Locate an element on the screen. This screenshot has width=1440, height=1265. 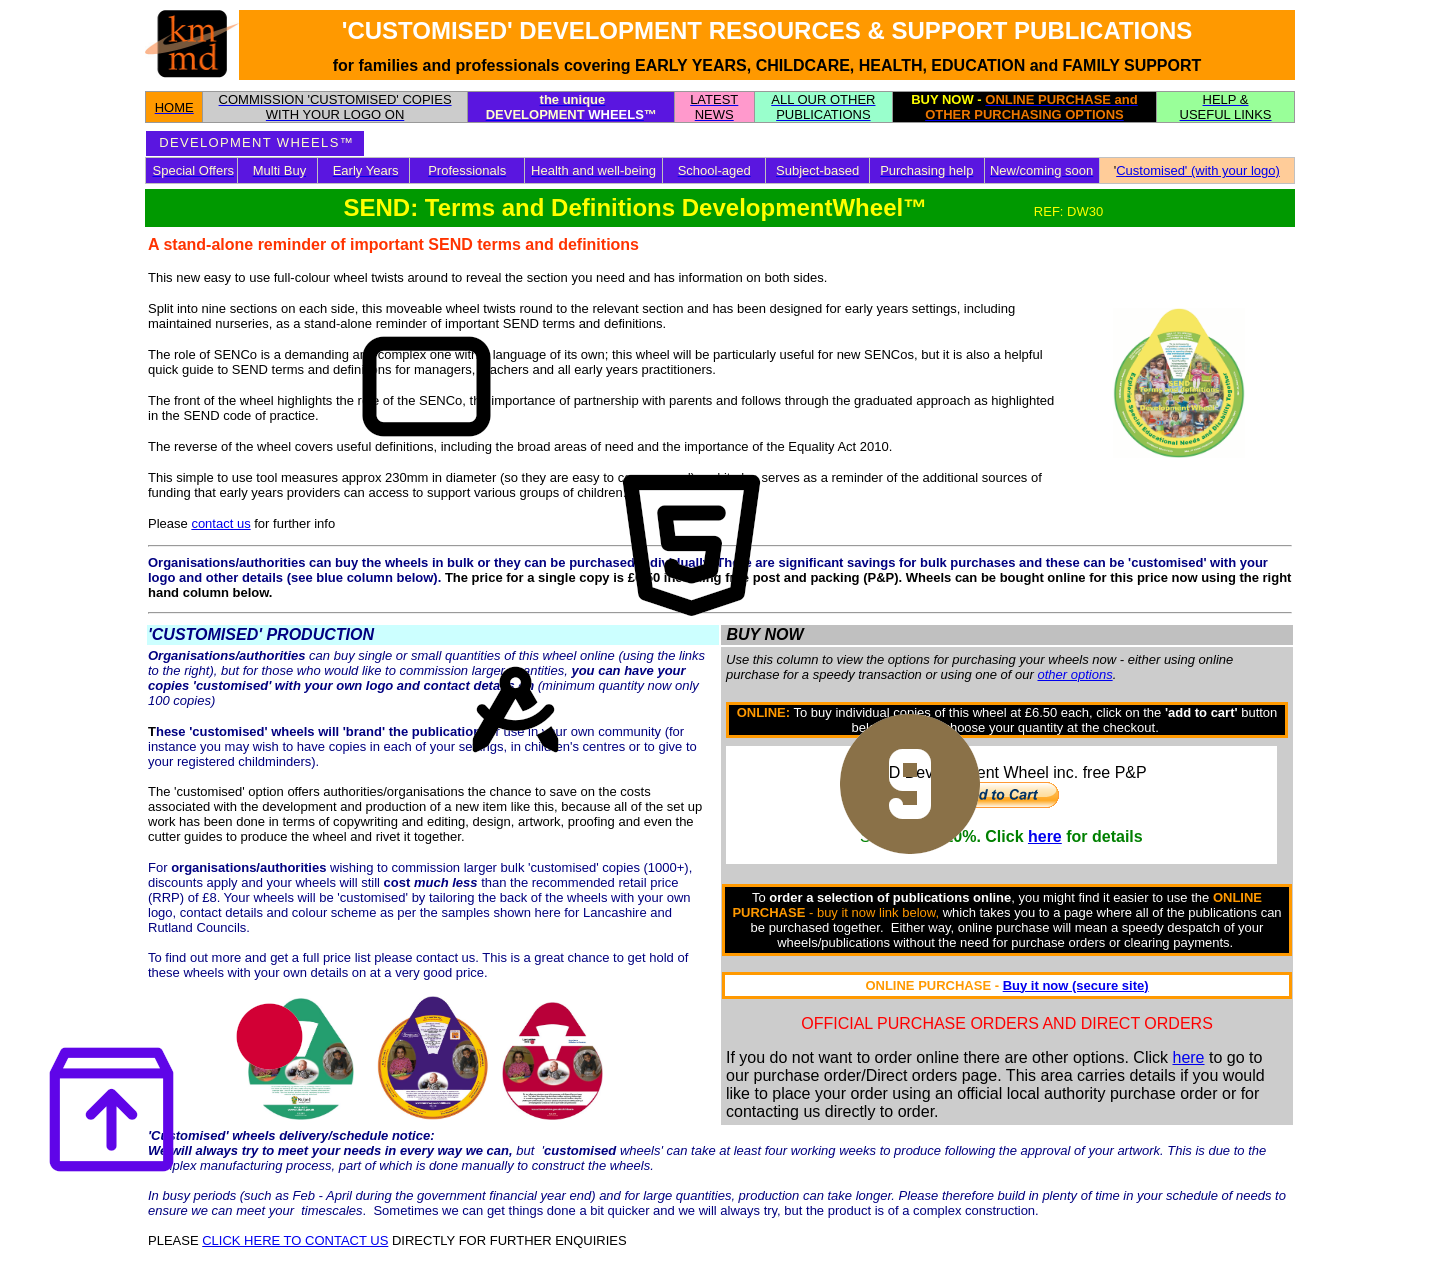
switch to landscape orientation is located at coordinates (426, 386).